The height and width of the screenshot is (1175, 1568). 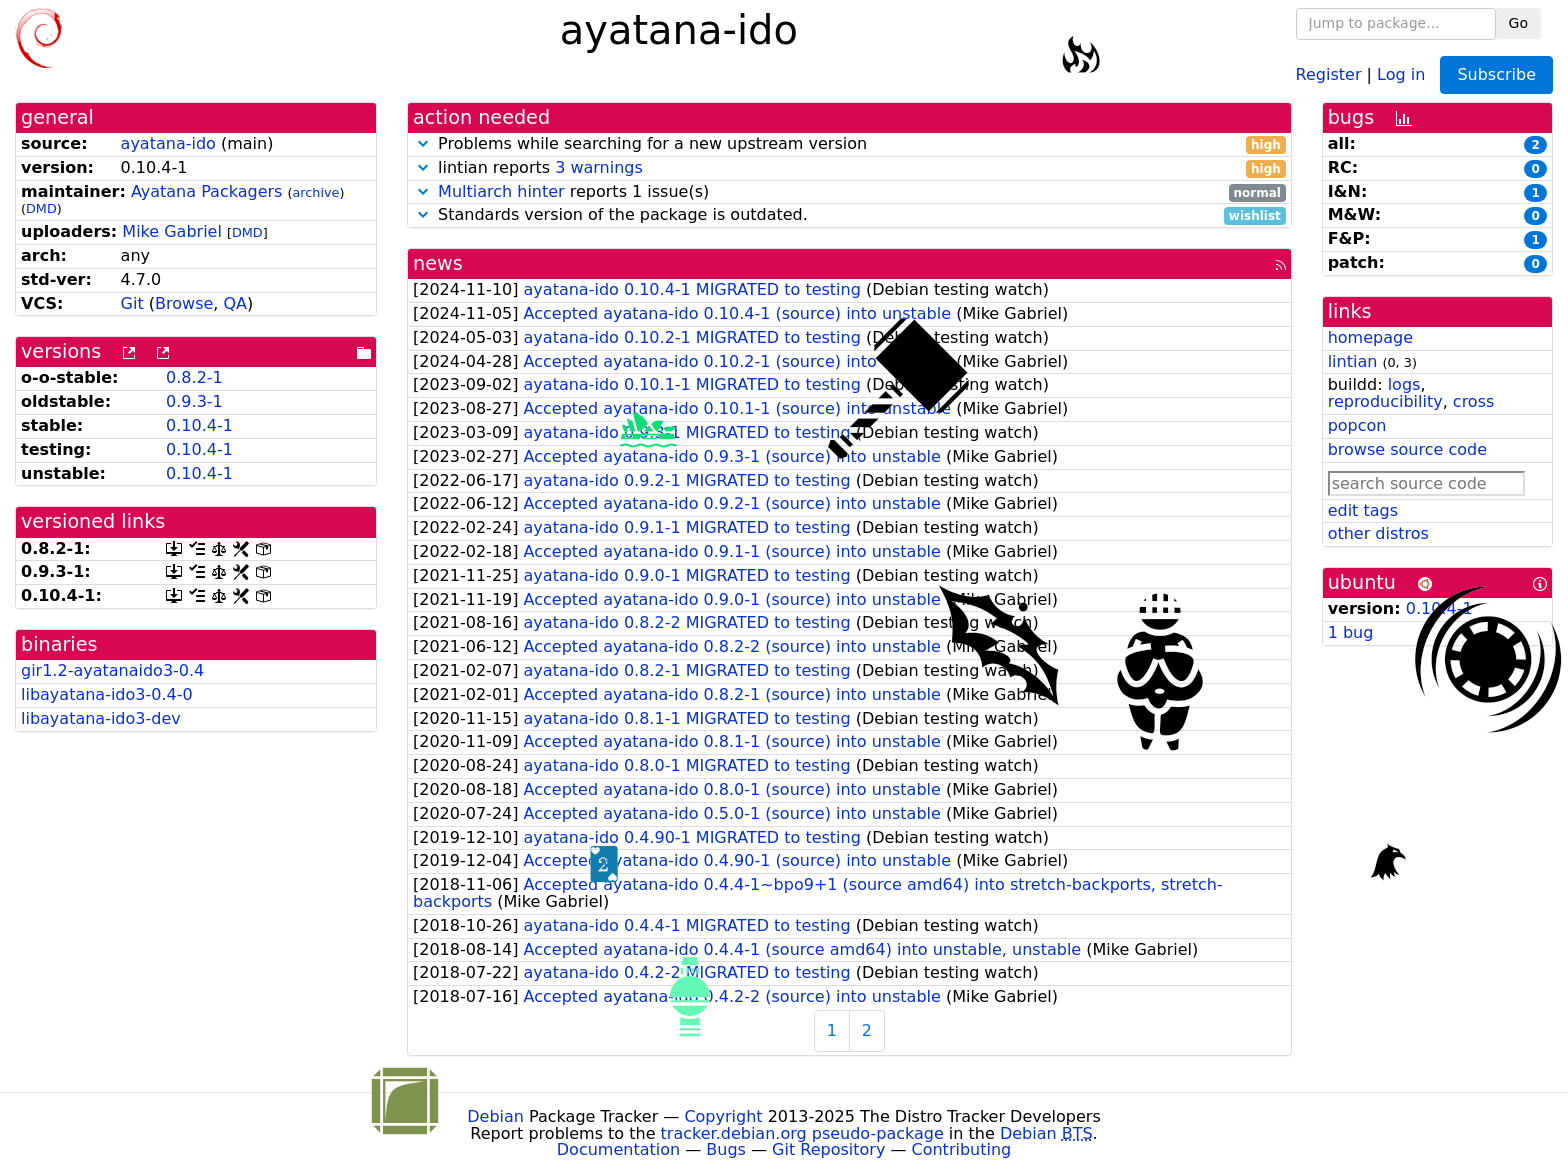 I want to click on access broadcast or streaming settings, so click(x=690, y=996).